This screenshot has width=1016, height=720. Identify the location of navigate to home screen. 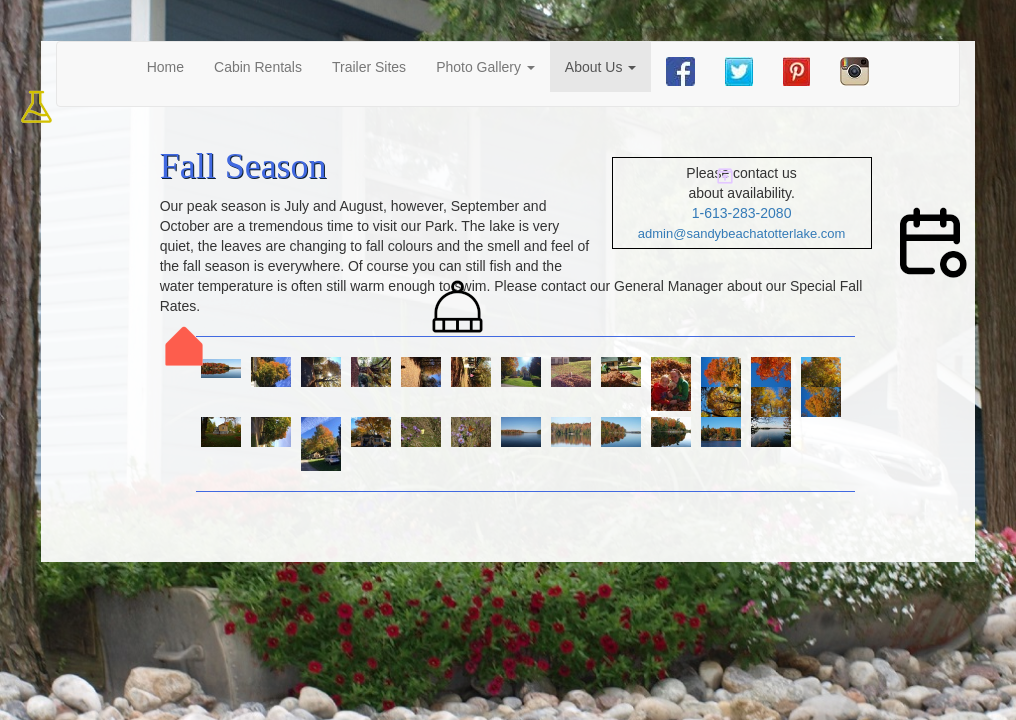
(184, 347).